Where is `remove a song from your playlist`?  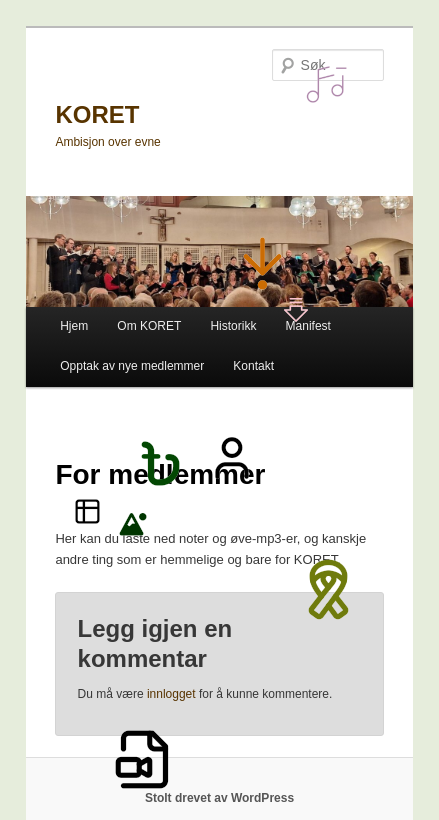
remove a song from your playlist is located at coordinates (327, 83).